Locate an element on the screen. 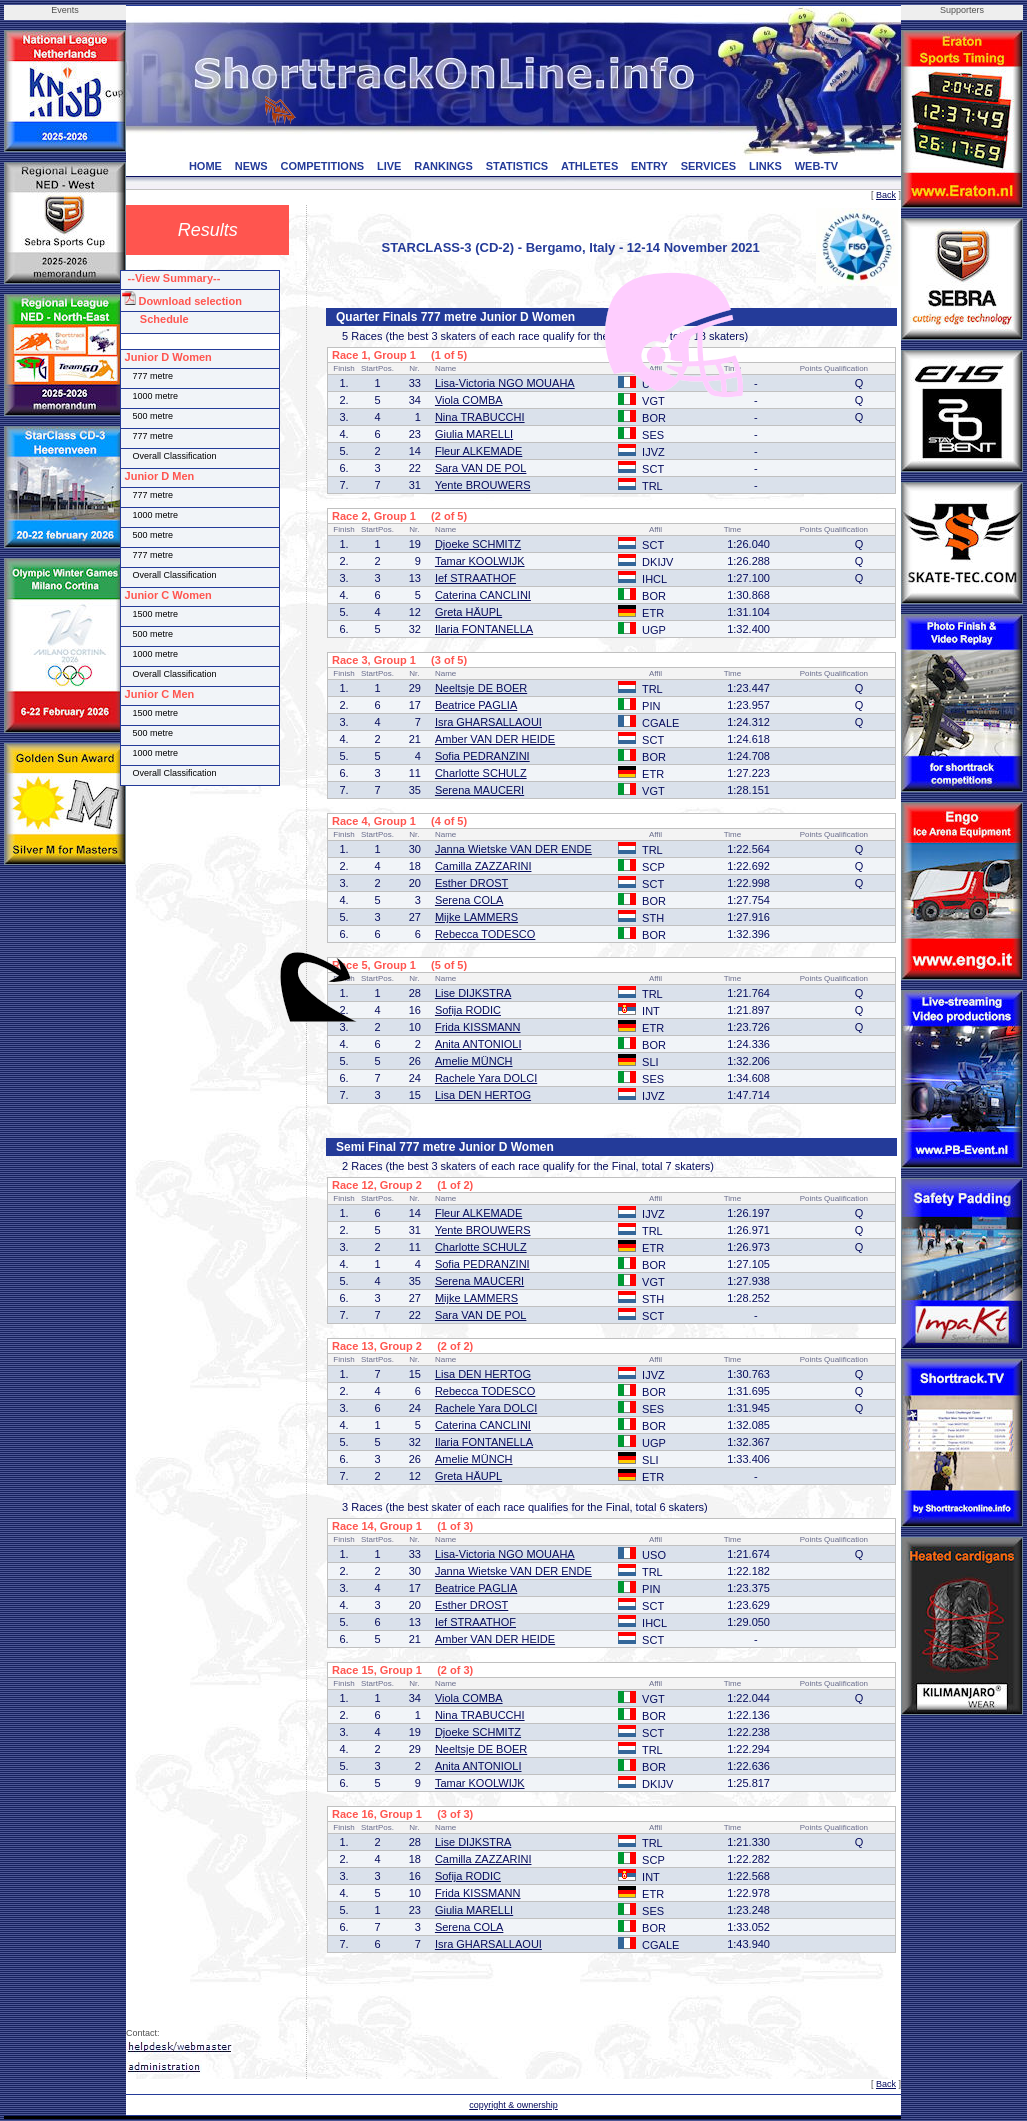  access american football content or games is located at coordinates (674, 335).